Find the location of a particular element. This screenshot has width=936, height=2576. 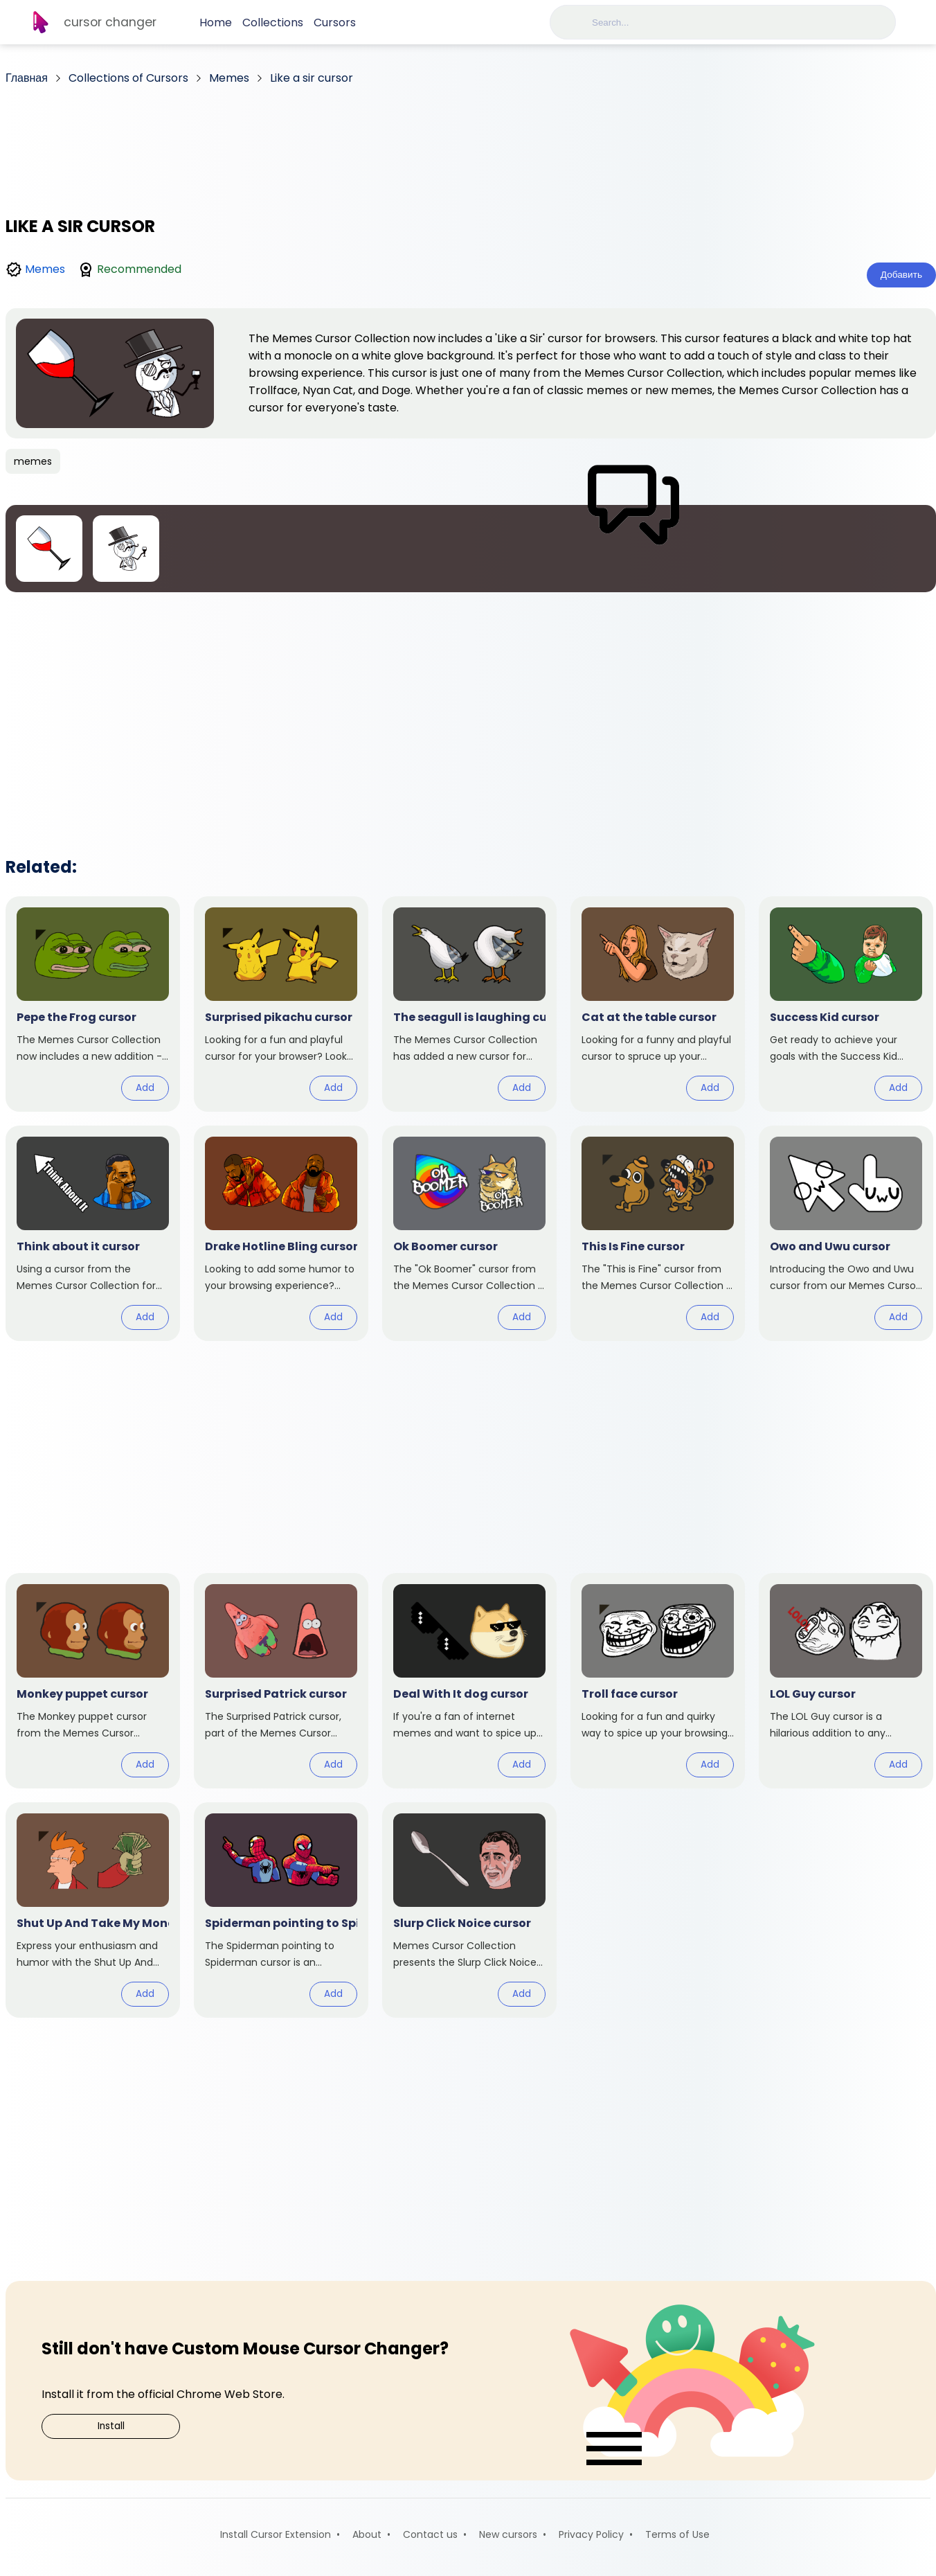

view discussion thread is located at coordinates (633, 505).